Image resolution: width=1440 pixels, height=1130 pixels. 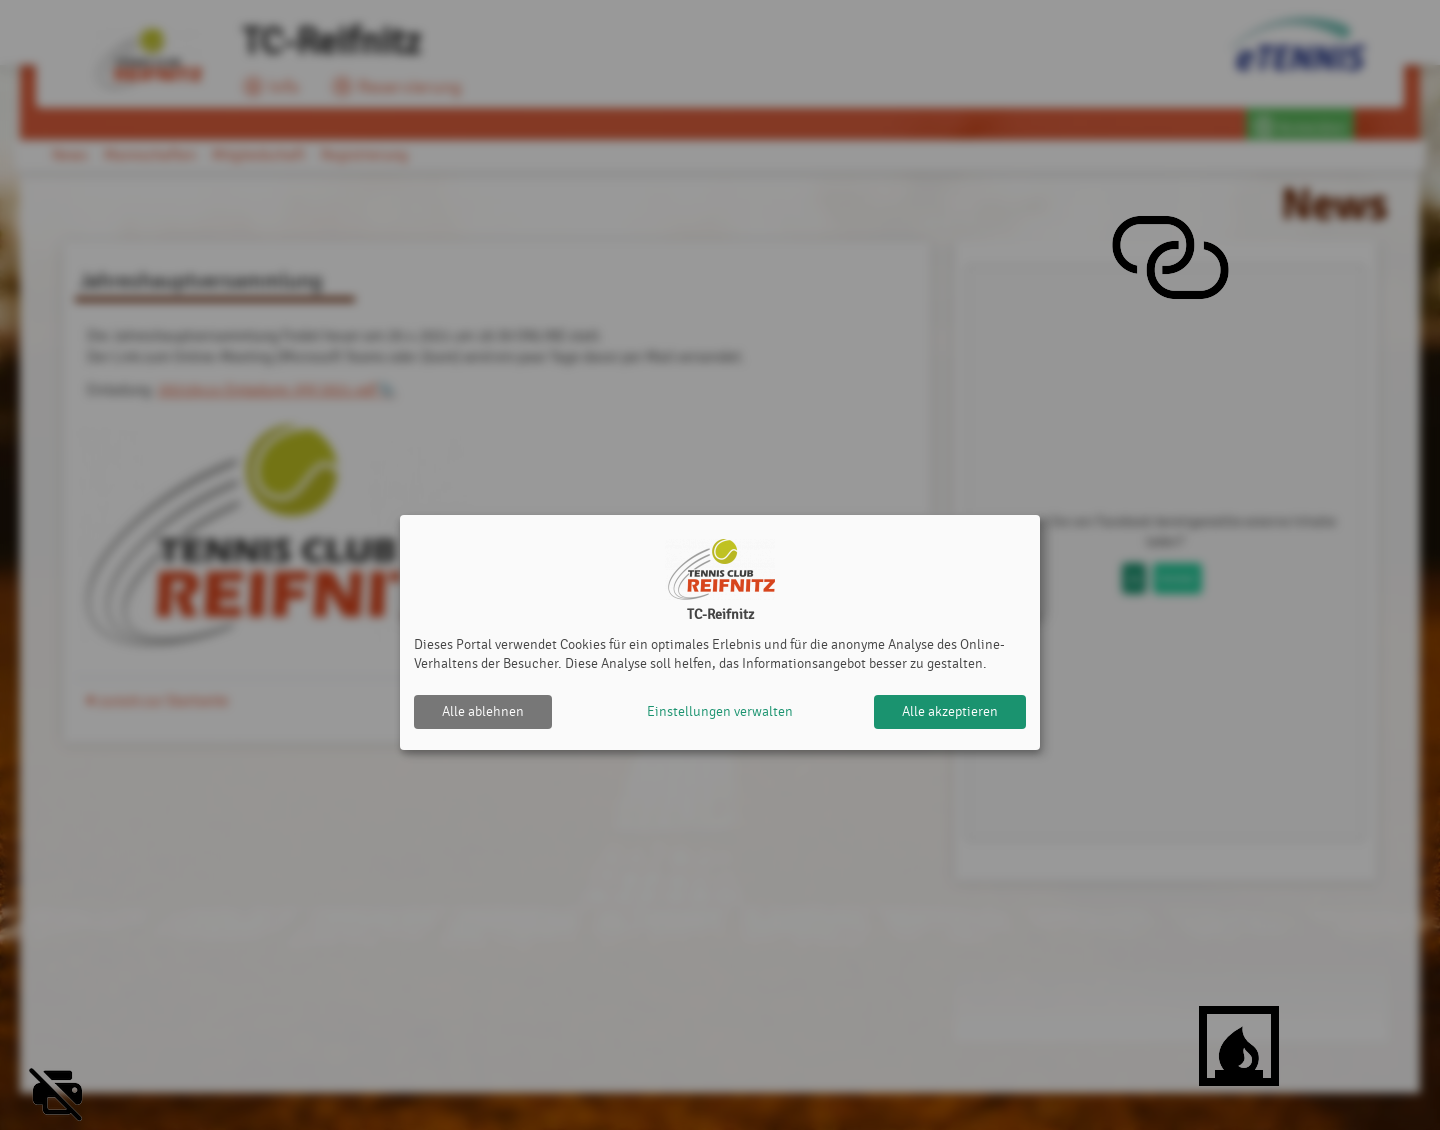 What do you see at coordinates (1170, 257) in the screenshot?
I see `insert or create a hyperlink` at bounding box center [1170, 257].